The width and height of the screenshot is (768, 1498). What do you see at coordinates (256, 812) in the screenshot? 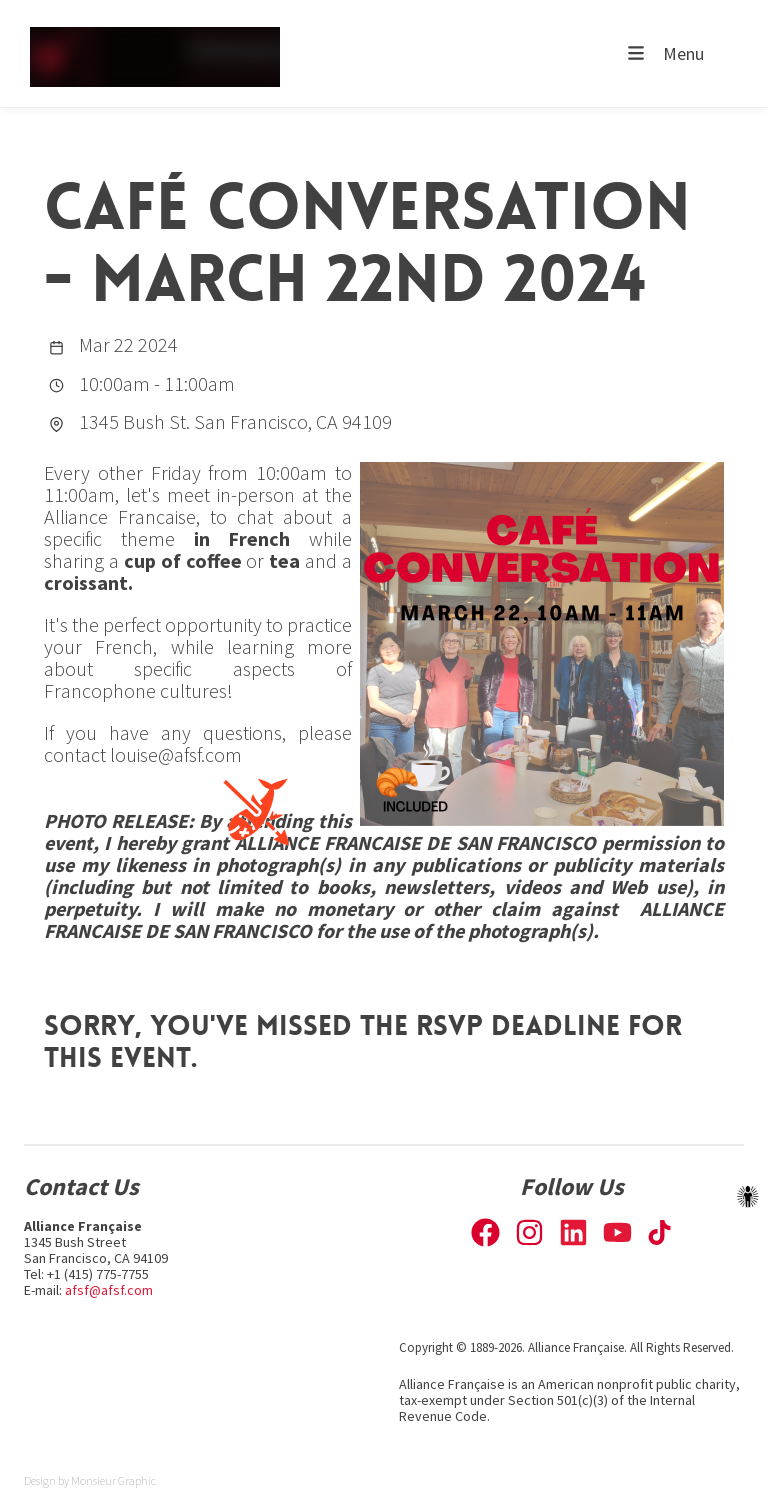
I see `spearfishing activity or game mode` at bounding box center [256, 812].